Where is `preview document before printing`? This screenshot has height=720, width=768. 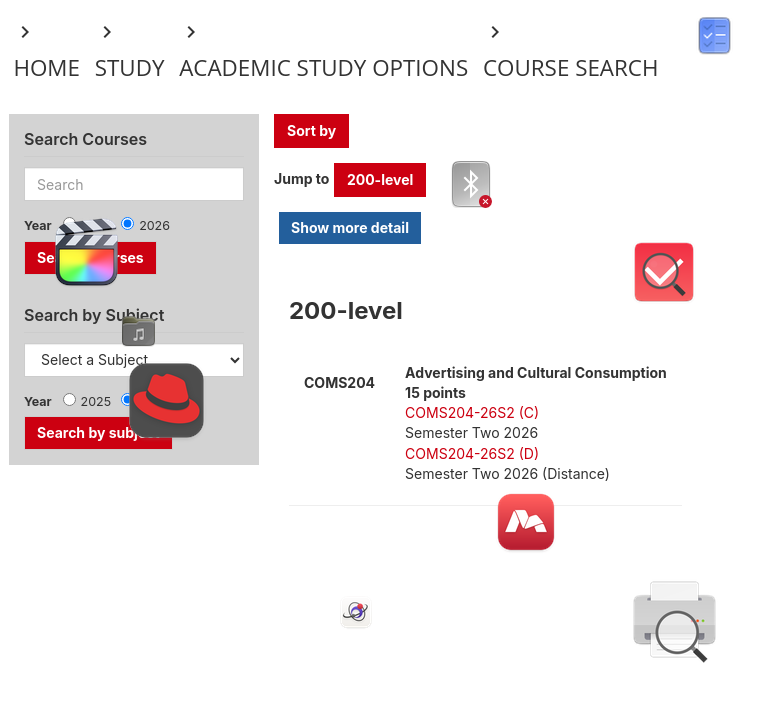
preview document before printing is located at coordinates (674, 619).